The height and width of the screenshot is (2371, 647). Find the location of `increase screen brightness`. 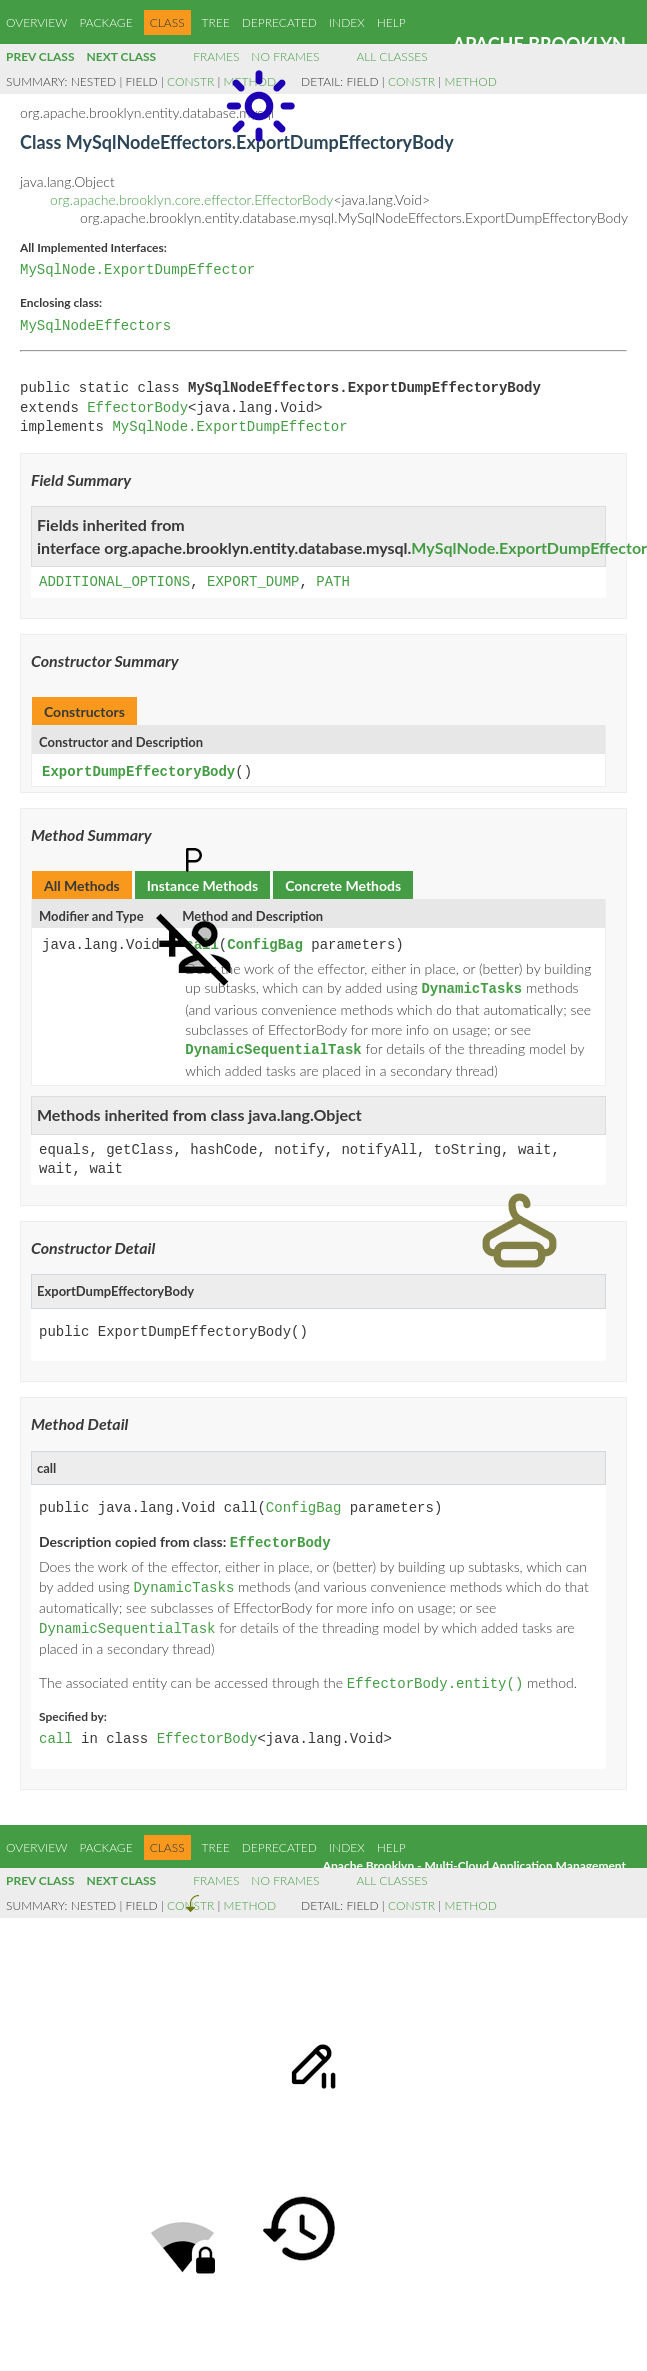

increase screen brightness is located at coordinates (259, 106).